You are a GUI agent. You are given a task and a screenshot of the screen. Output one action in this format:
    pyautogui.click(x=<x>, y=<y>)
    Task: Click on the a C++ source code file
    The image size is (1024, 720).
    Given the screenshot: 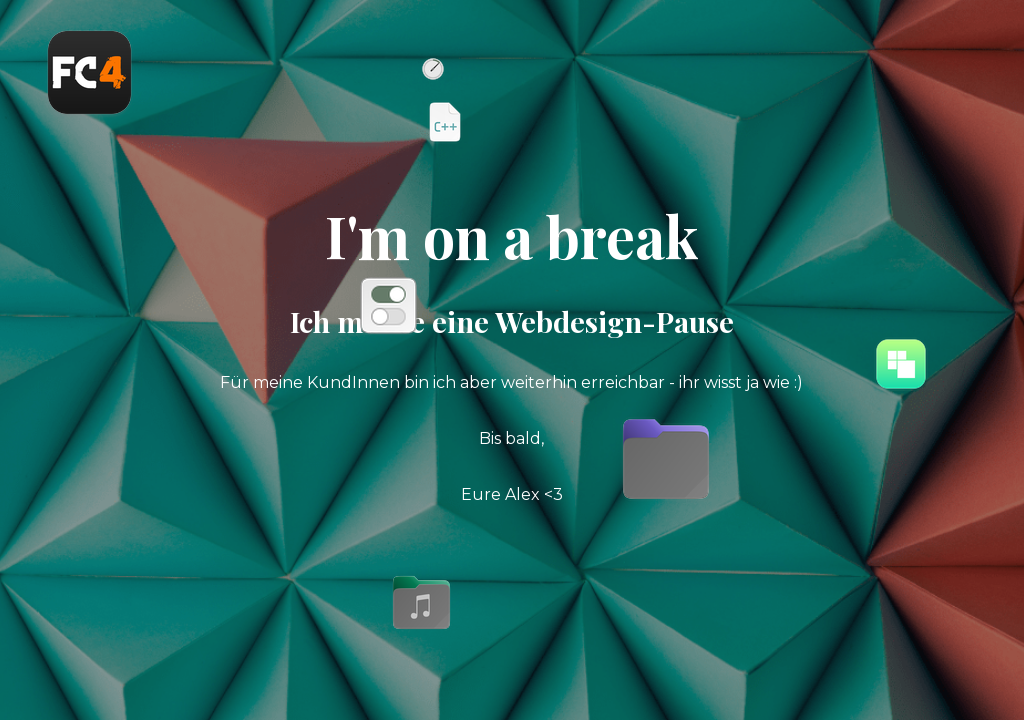 What is the action you would take?
    pyautogui.click(x=445, y=122)
    